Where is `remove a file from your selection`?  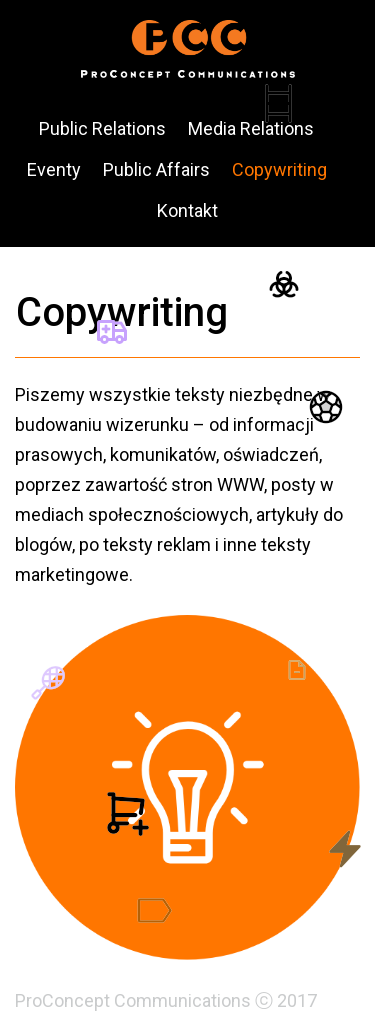 remove a file from your selection is located at coordinates (297, 670).